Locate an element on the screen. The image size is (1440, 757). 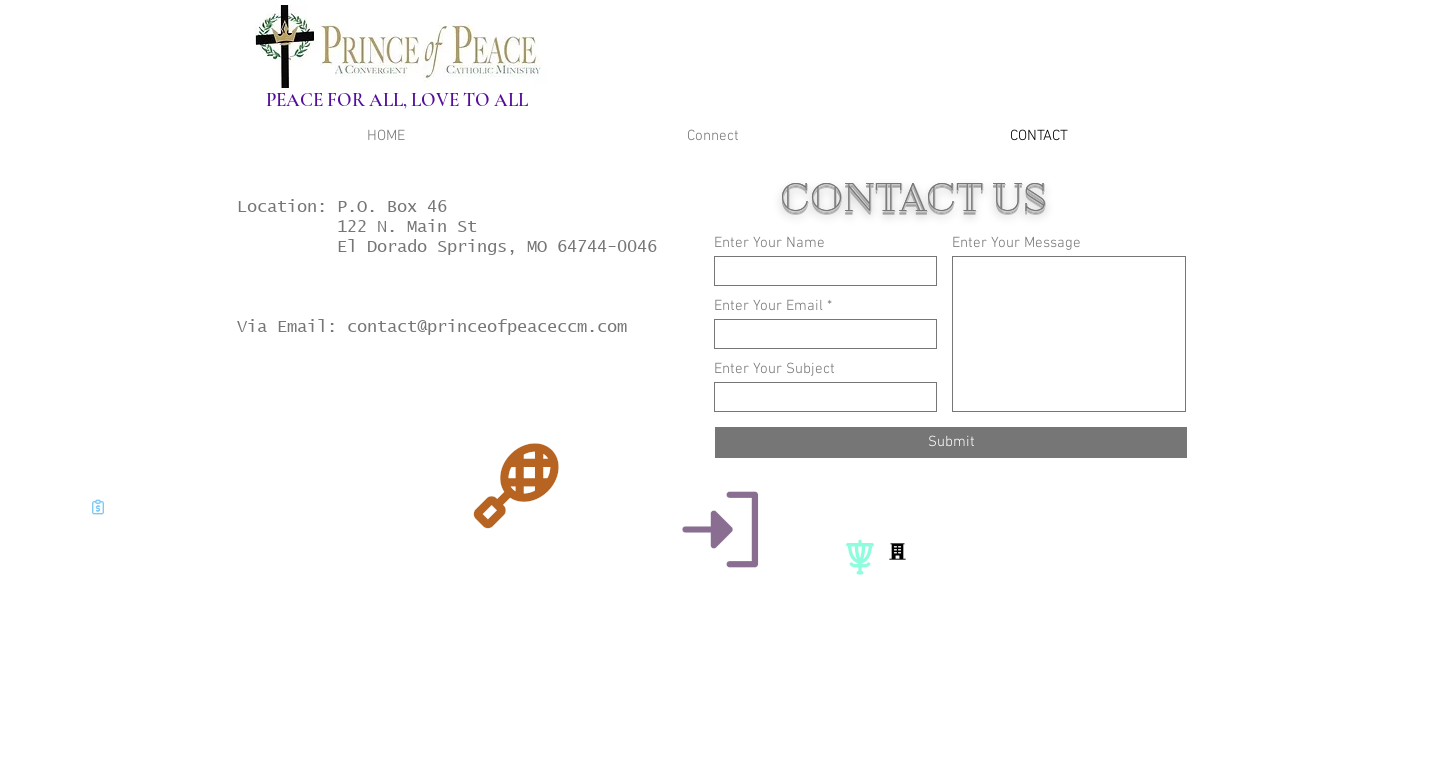
access tennis or racquet sports features is located at coordinates (515, 486).